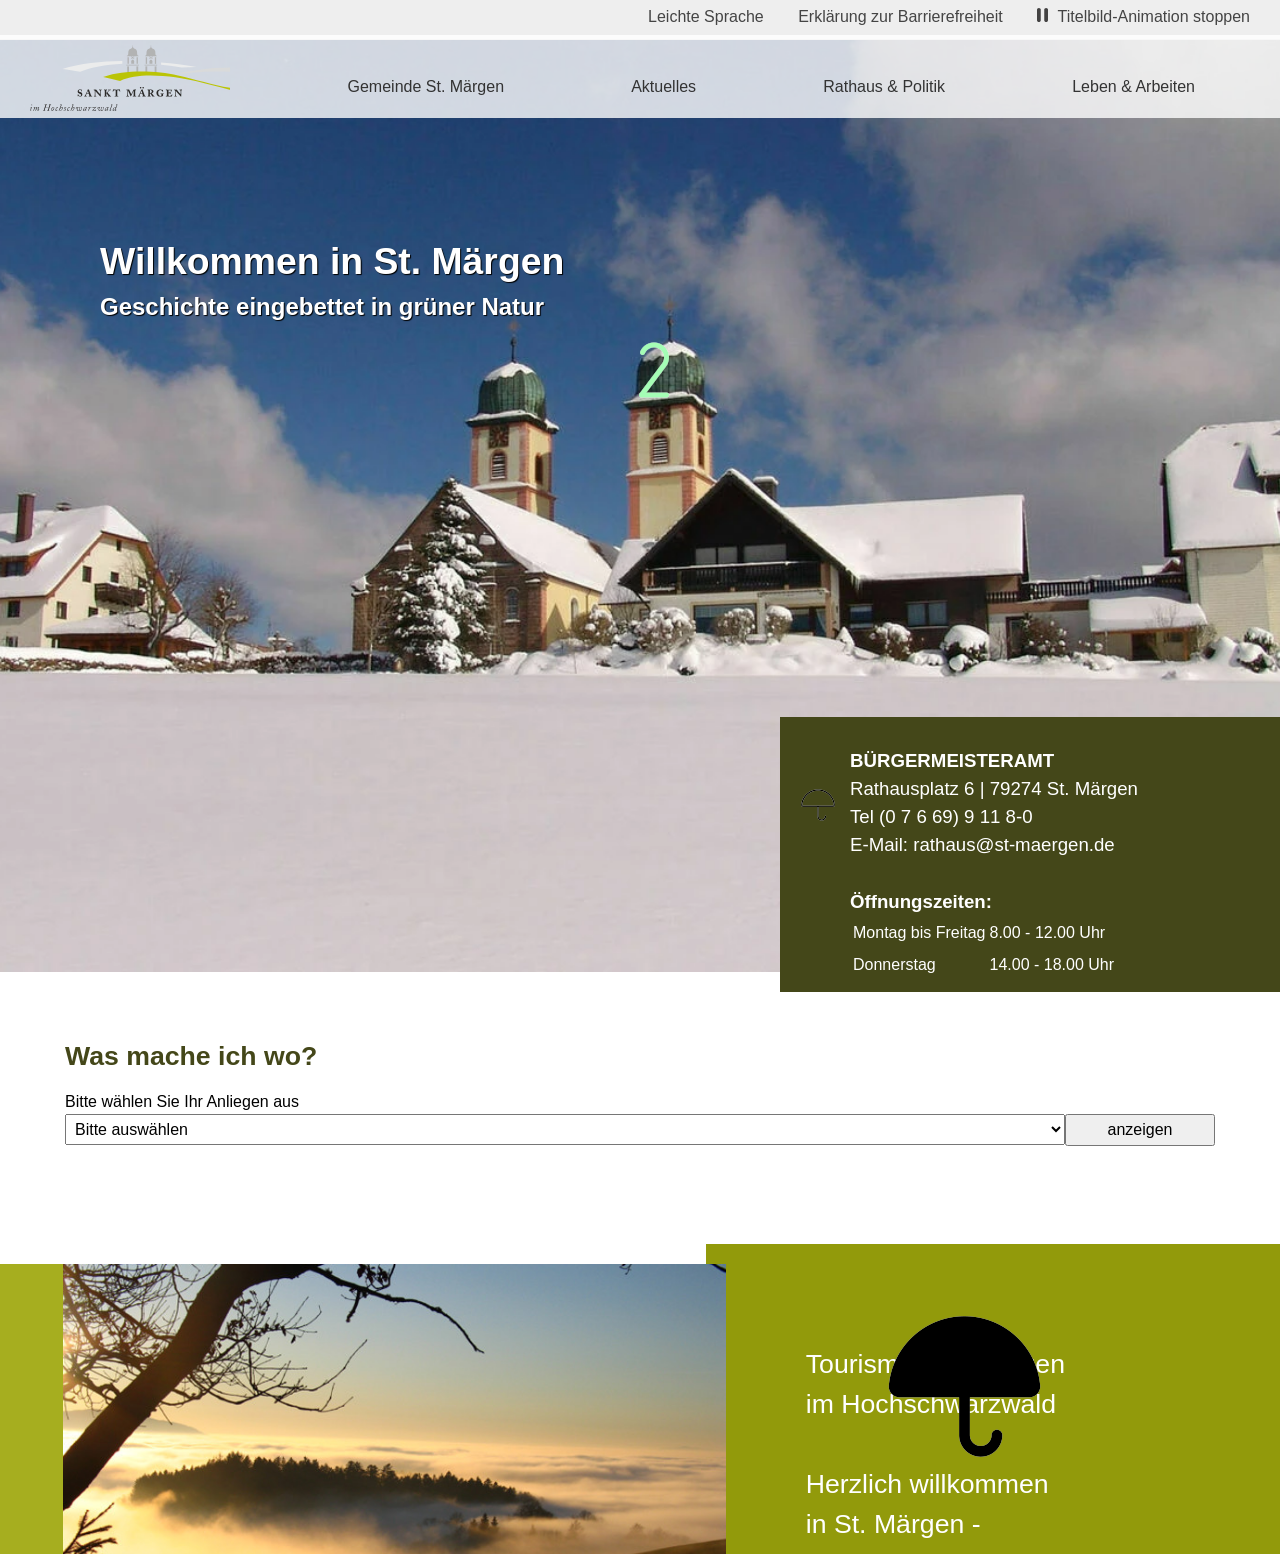 This screenshot has width=1280, height=1554. Describe the element at coordinates (818, 805) in the screenshot. I see `indicates weather protection or rain forecast` at that location.